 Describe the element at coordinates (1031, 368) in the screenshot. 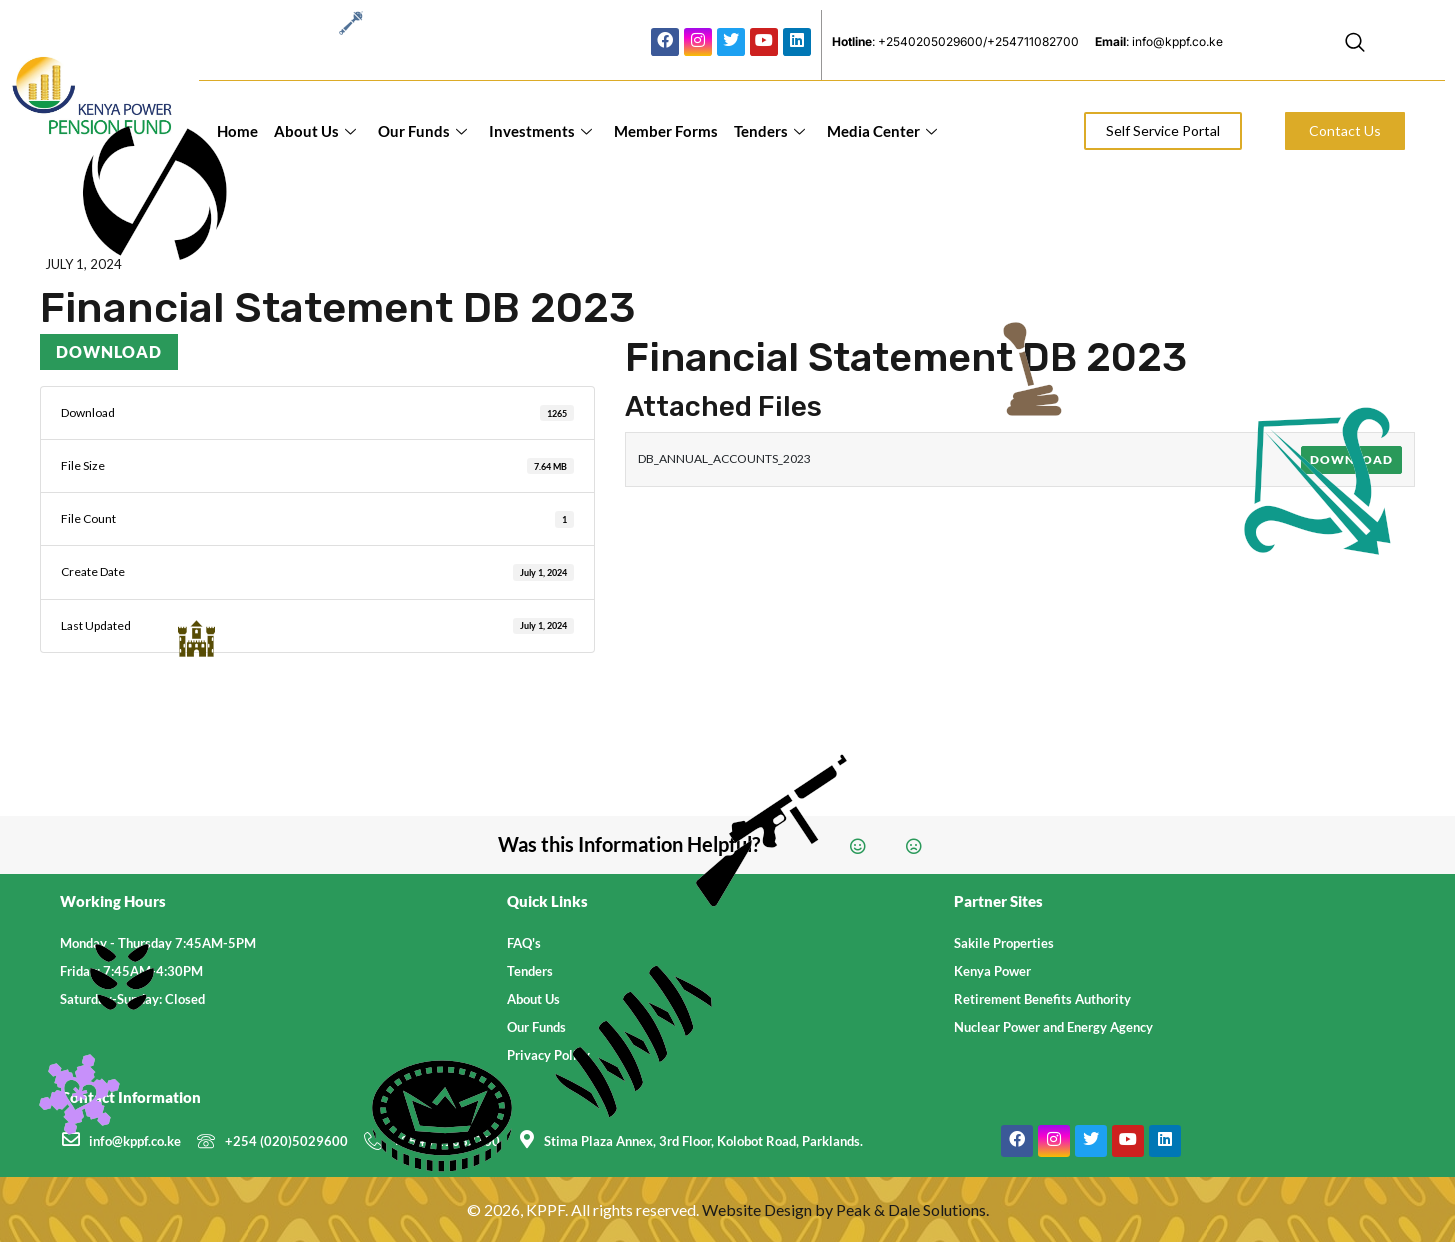

I see `access vehicle transmission settings` at that location.